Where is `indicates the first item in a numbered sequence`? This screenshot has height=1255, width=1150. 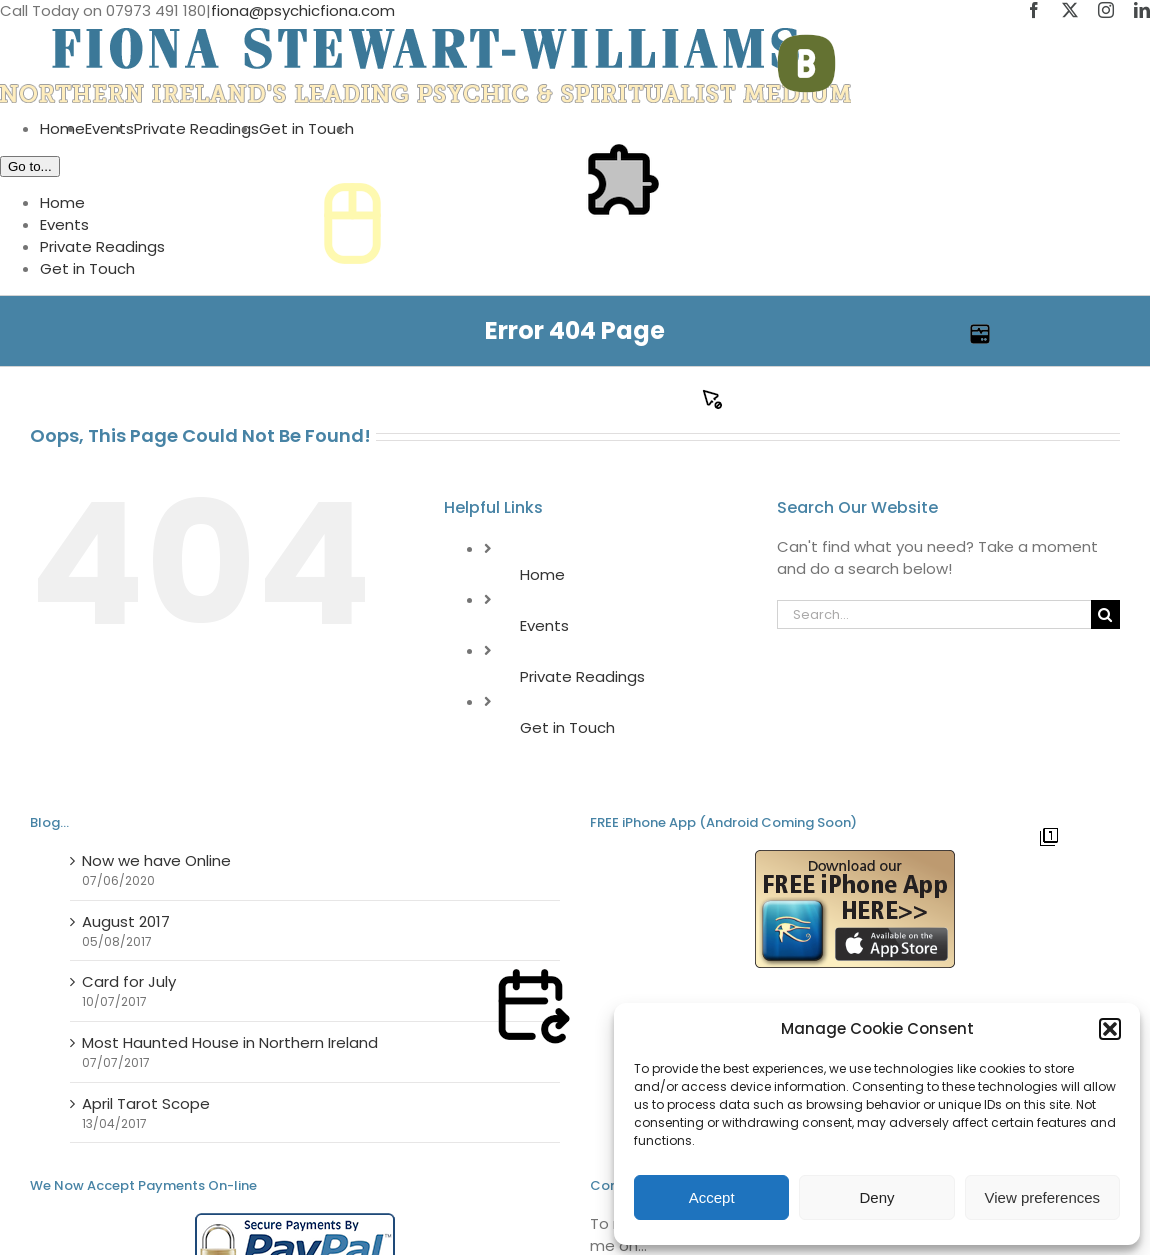
indicates the first item in a numbered sequence is located at coordinates (1049, 837).